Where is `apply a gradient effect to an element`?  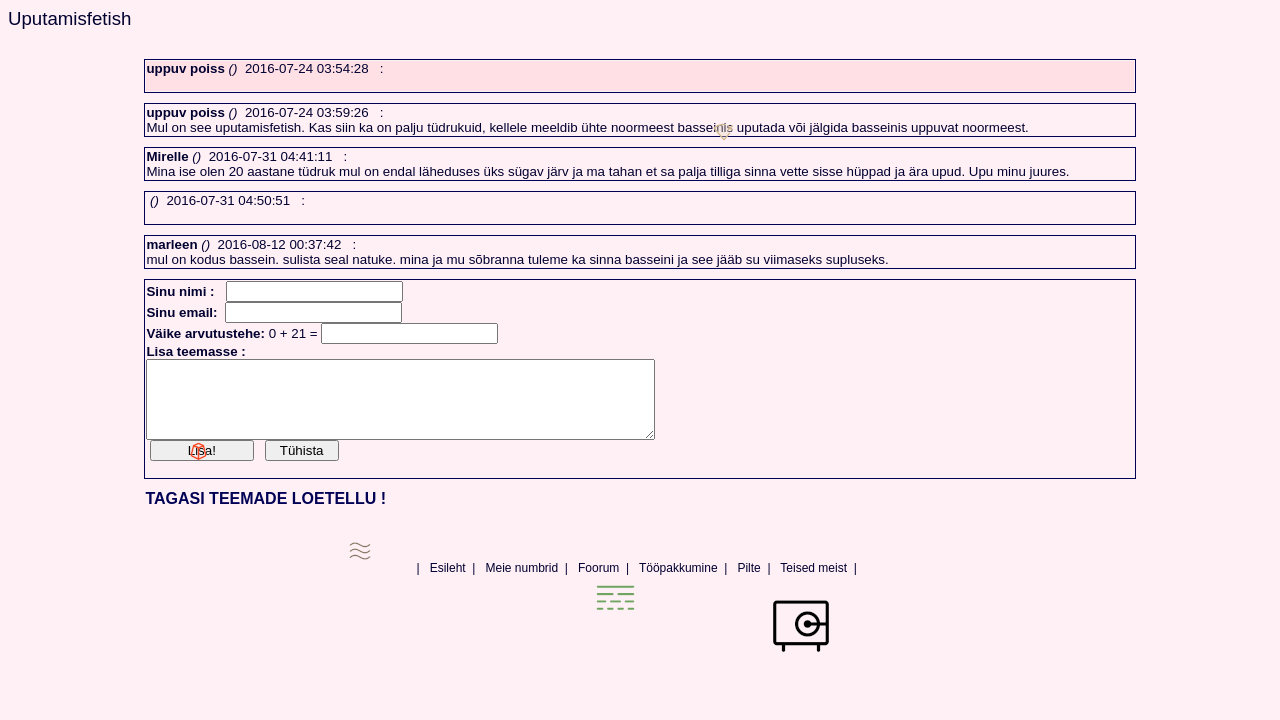 apply a gradient effect to an element is located at coordinates (615, 598).